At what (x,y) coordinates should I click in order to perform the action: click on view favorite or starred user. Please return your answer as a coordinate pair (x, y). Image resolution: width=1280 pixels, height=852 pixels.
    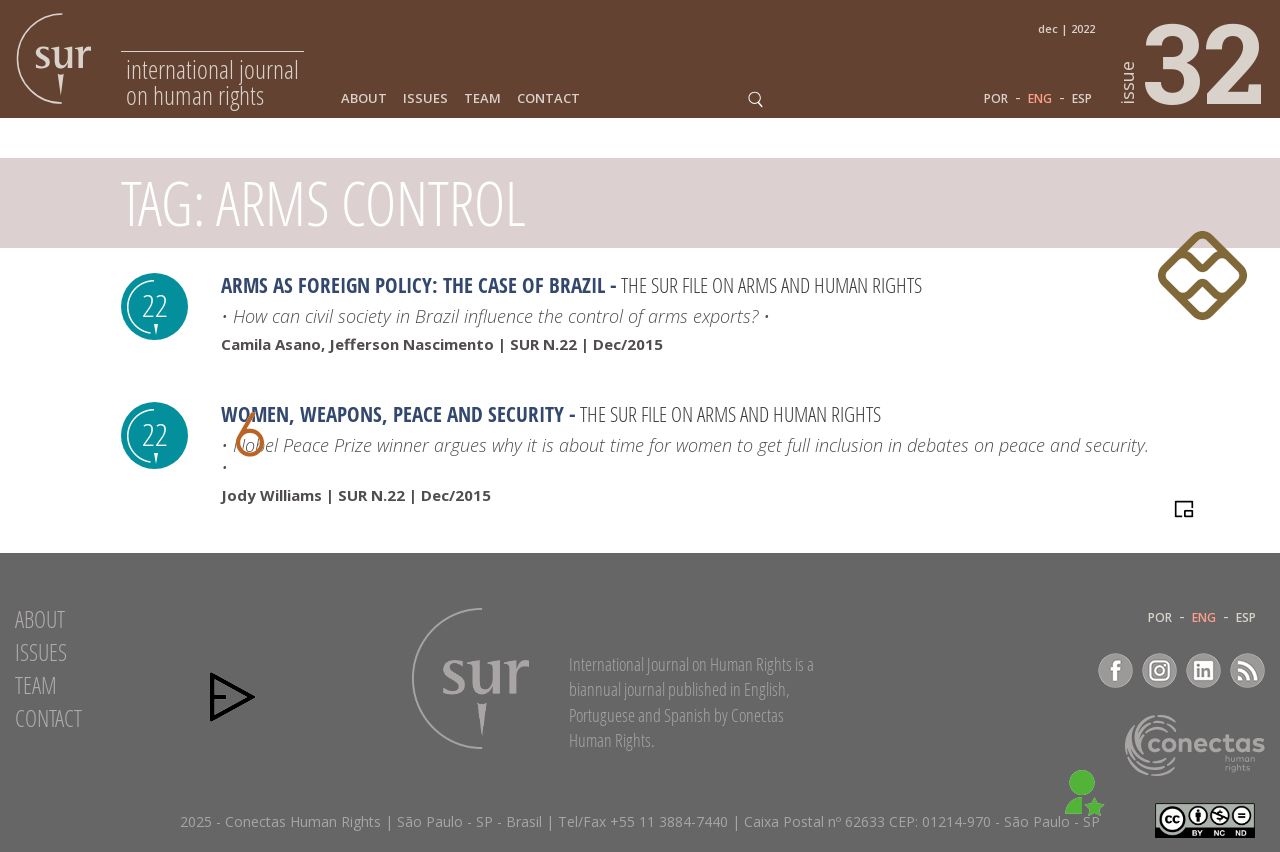
    Looking at the image, I should click on (1082, 793).